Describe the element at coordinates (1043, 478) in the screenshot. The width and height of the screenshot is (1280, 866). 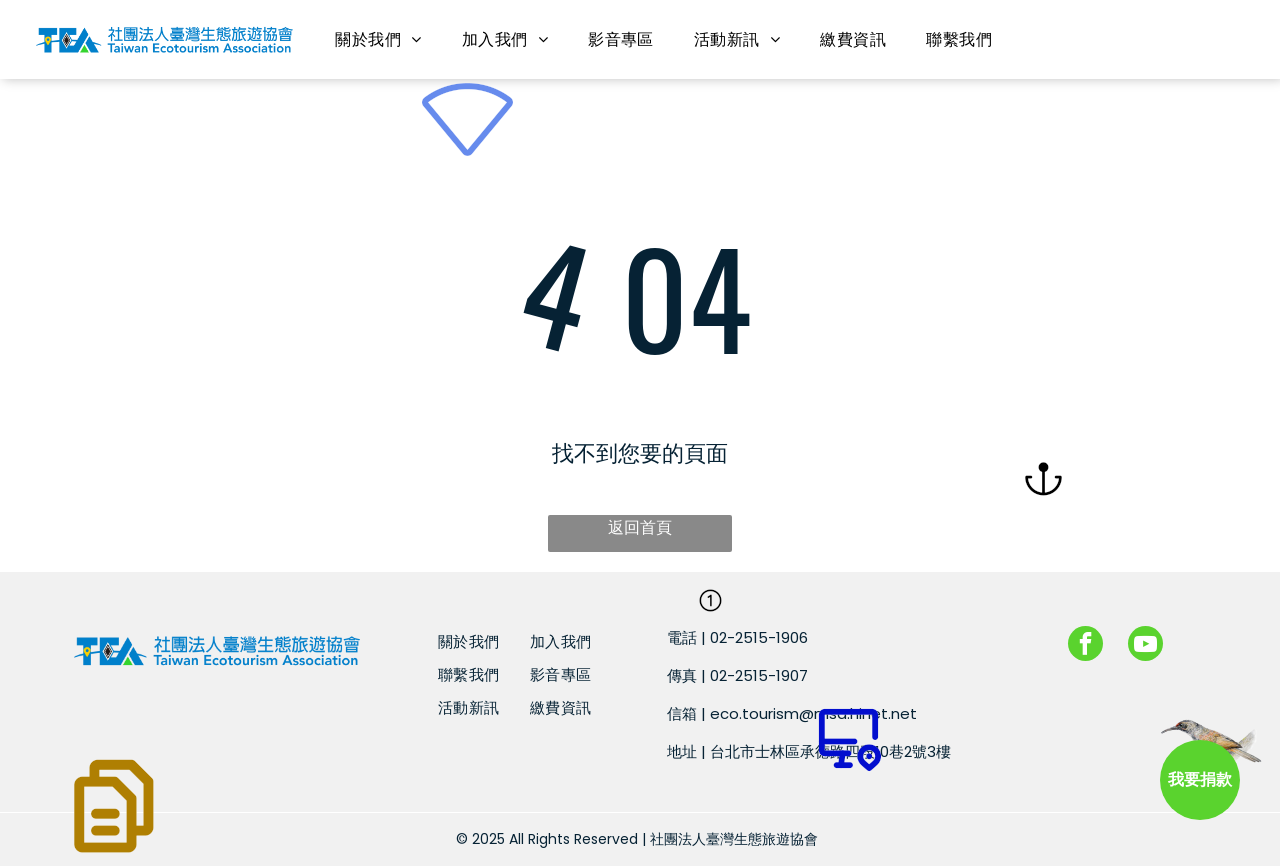
I see `anchor link or reference point in a document` at that location.